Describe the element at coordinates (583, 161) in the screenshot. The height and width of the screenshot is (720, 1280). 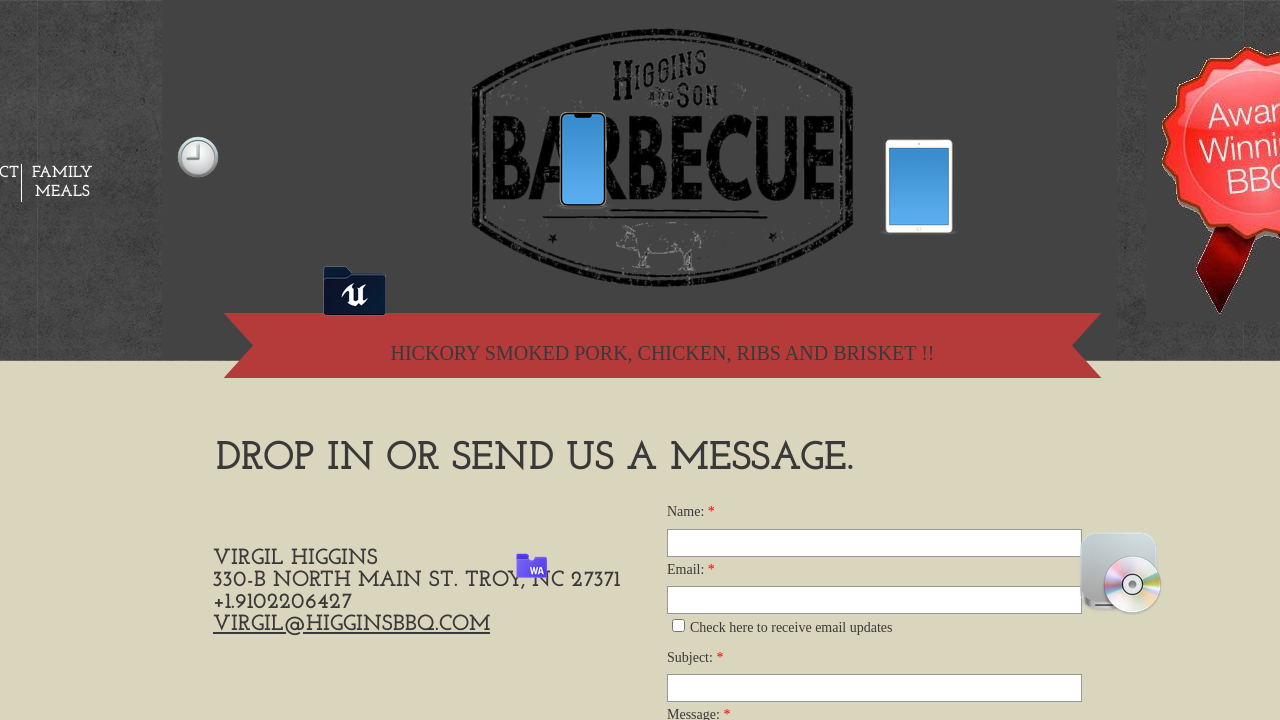
I see `iPhone 13 Pro device icon` at that location.